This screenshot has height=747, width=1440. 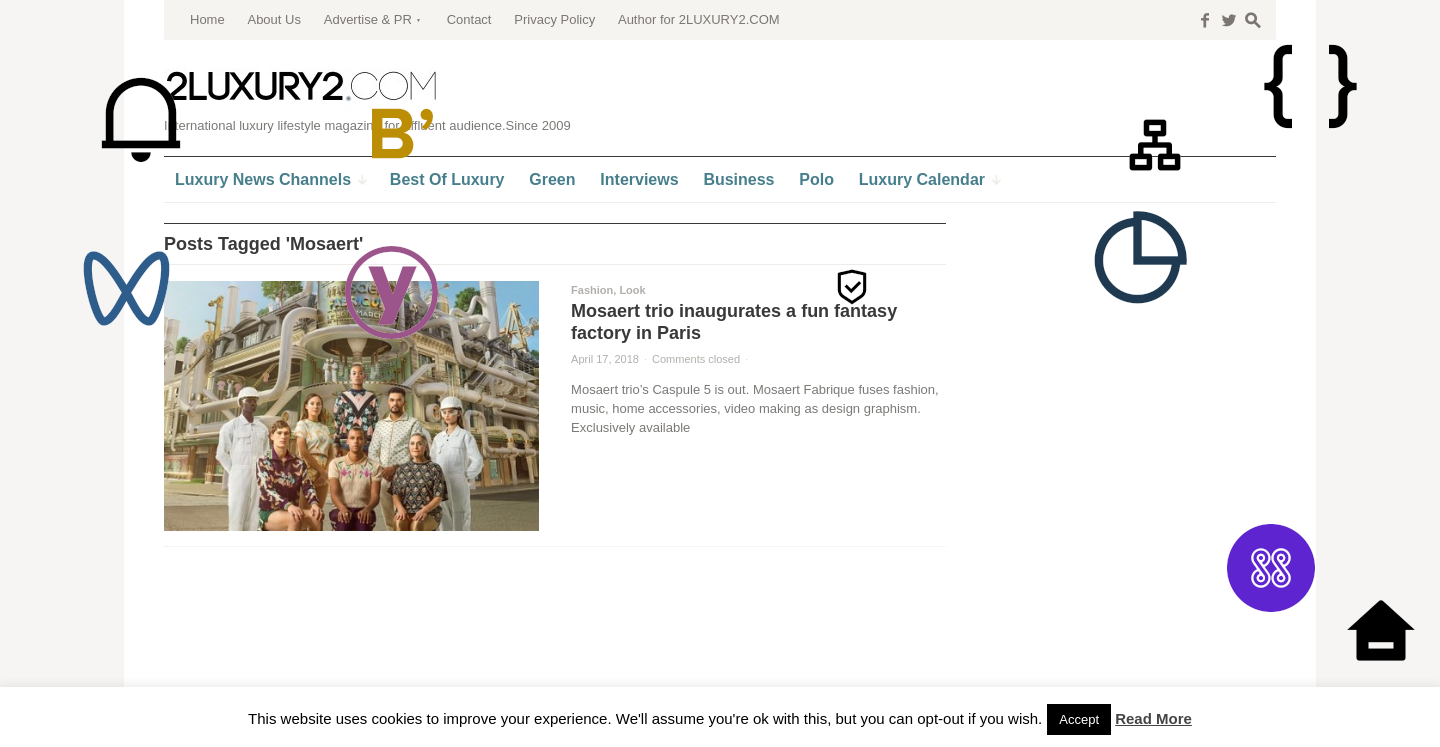 I want to click on yubico security key branding, so click(x=391, y=292).